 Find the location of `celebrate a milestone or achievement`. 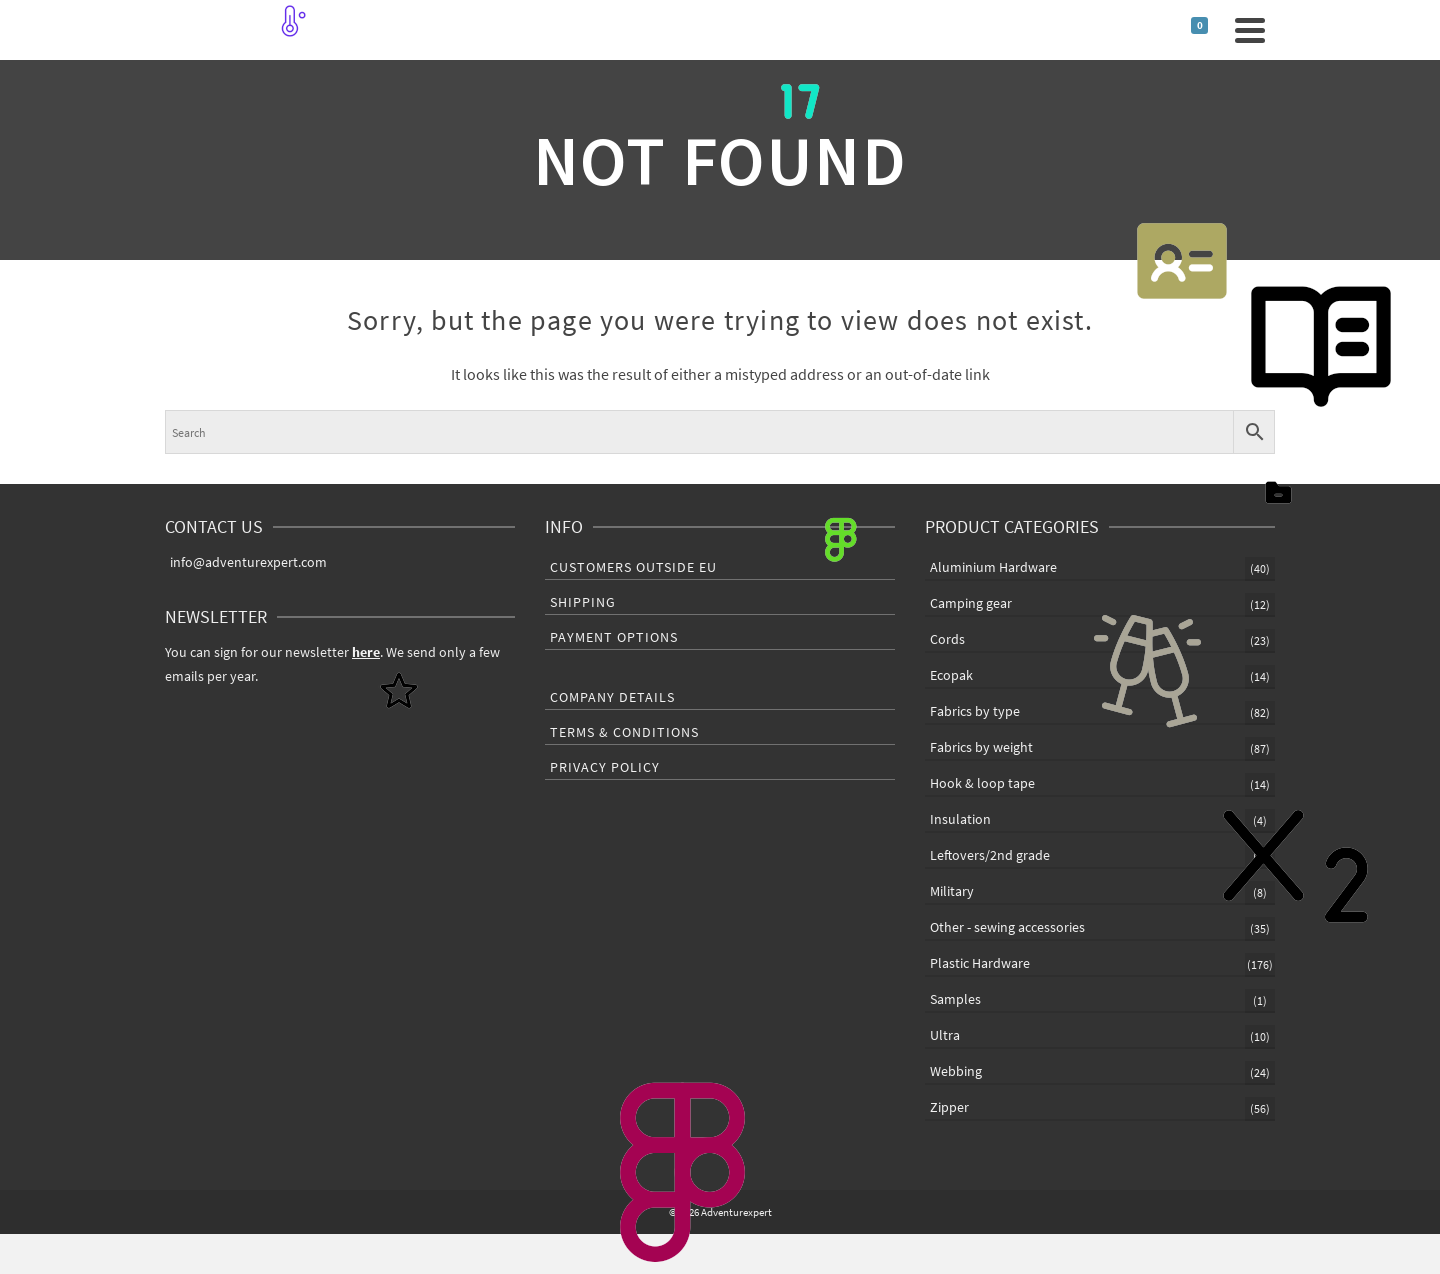

celebrate a milestone or achievement is located at coordinates (1149, 670).